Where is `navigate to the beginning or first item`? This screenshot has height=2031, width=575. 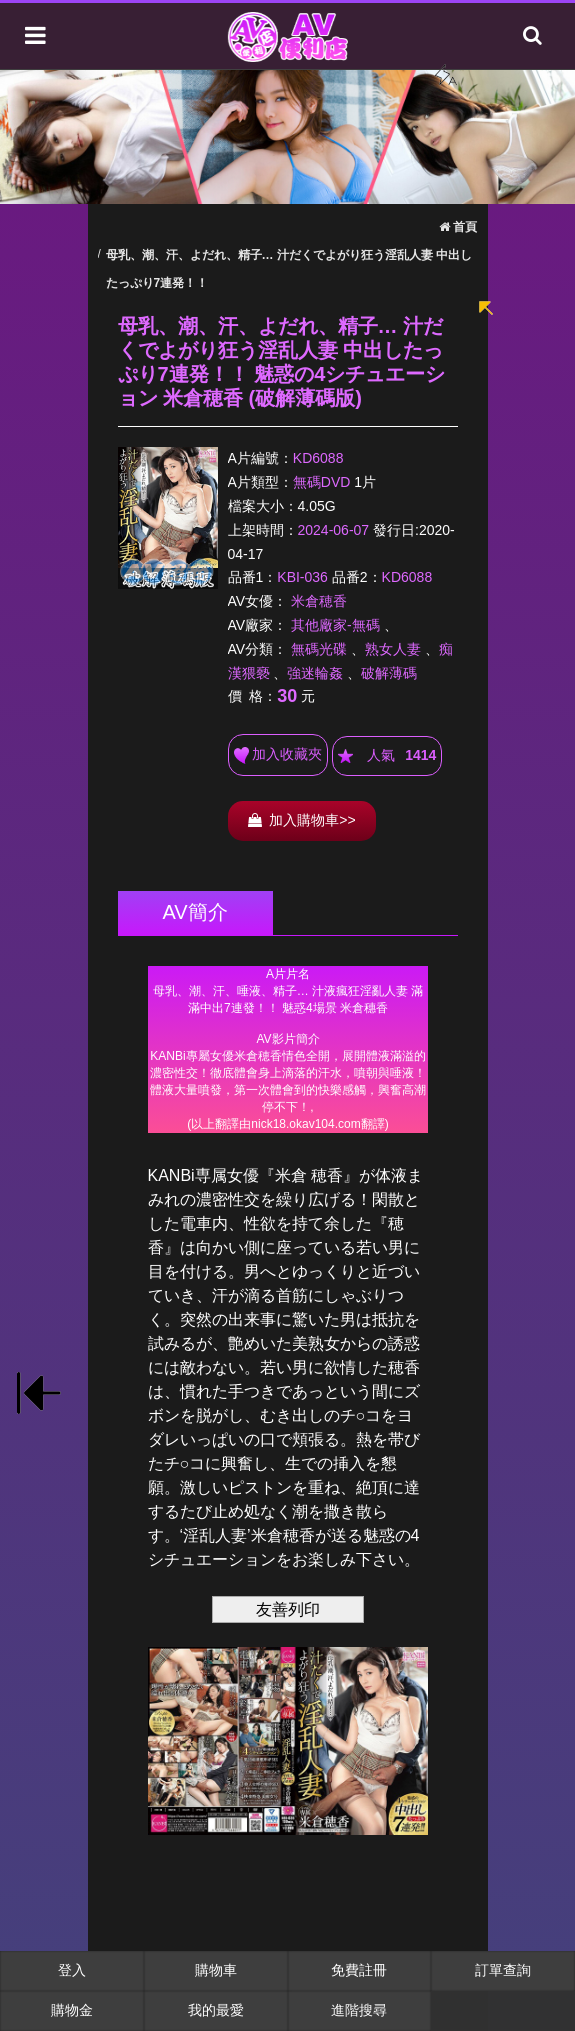
navigate to the beginning or first item is located at coordinates (38, 1393).